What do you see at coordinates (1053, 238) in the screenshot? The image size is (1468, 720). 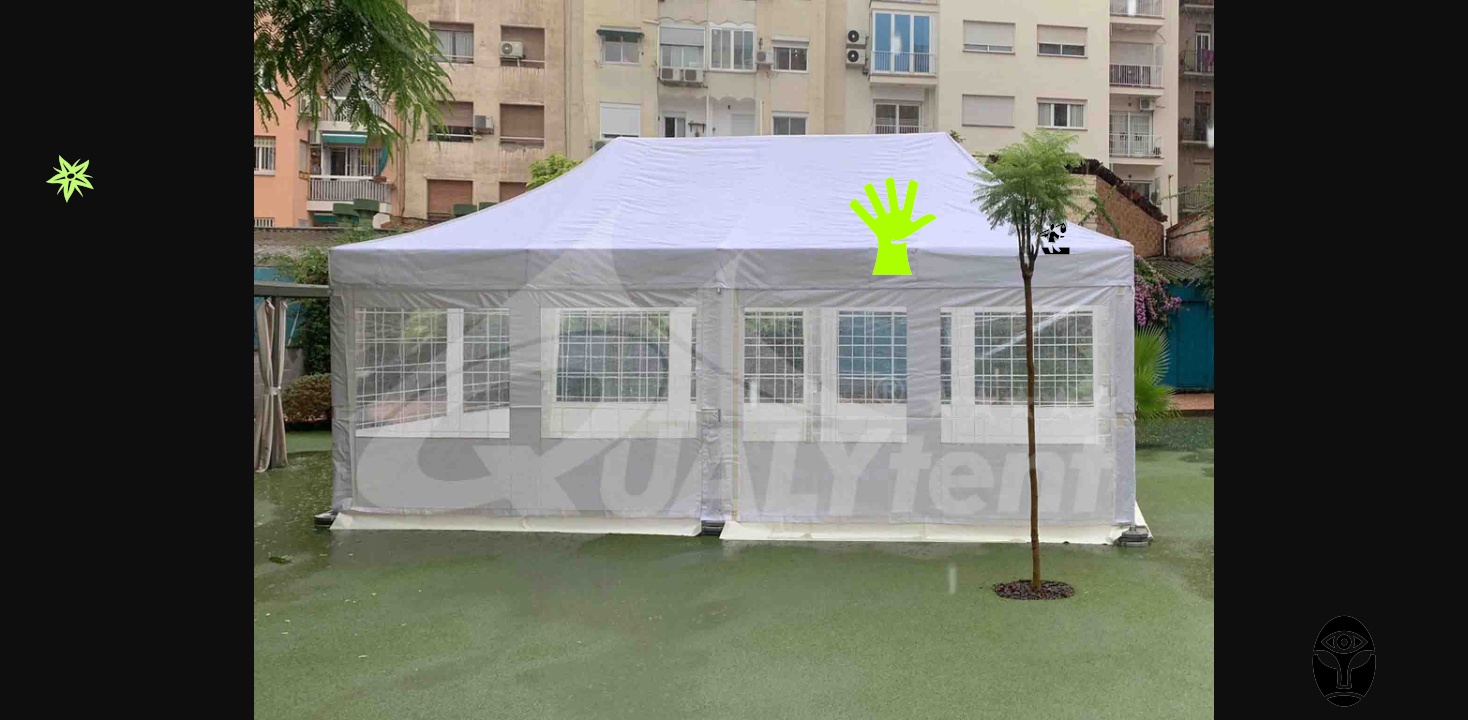 I see `the fool tarot card icon` at bounding box center [1053, 238].